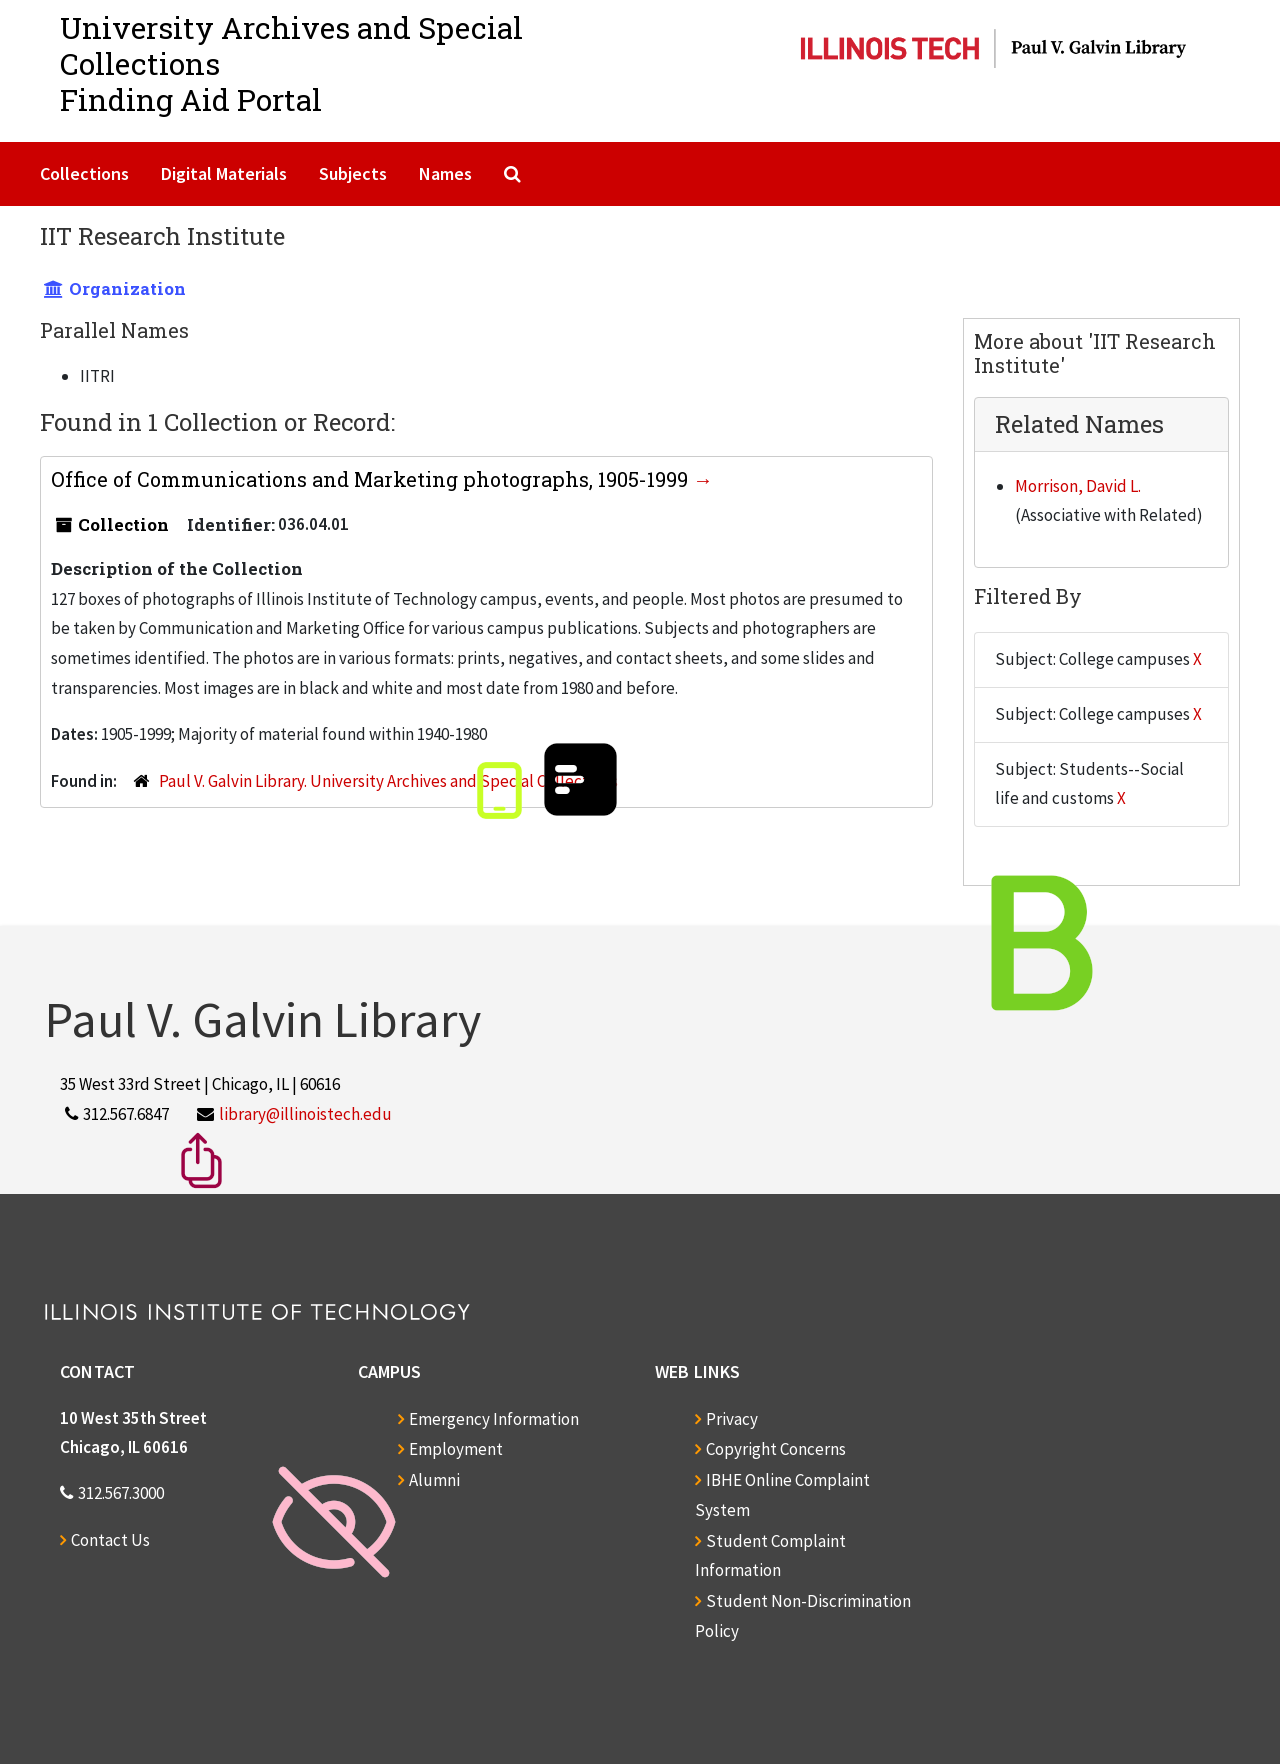 This screenshot has height=1764, width=1280. What do you see at coordinates (580, 779) in the screenshot?
I see `align content to the left, vertically centered` at bounding box center [580, 779].